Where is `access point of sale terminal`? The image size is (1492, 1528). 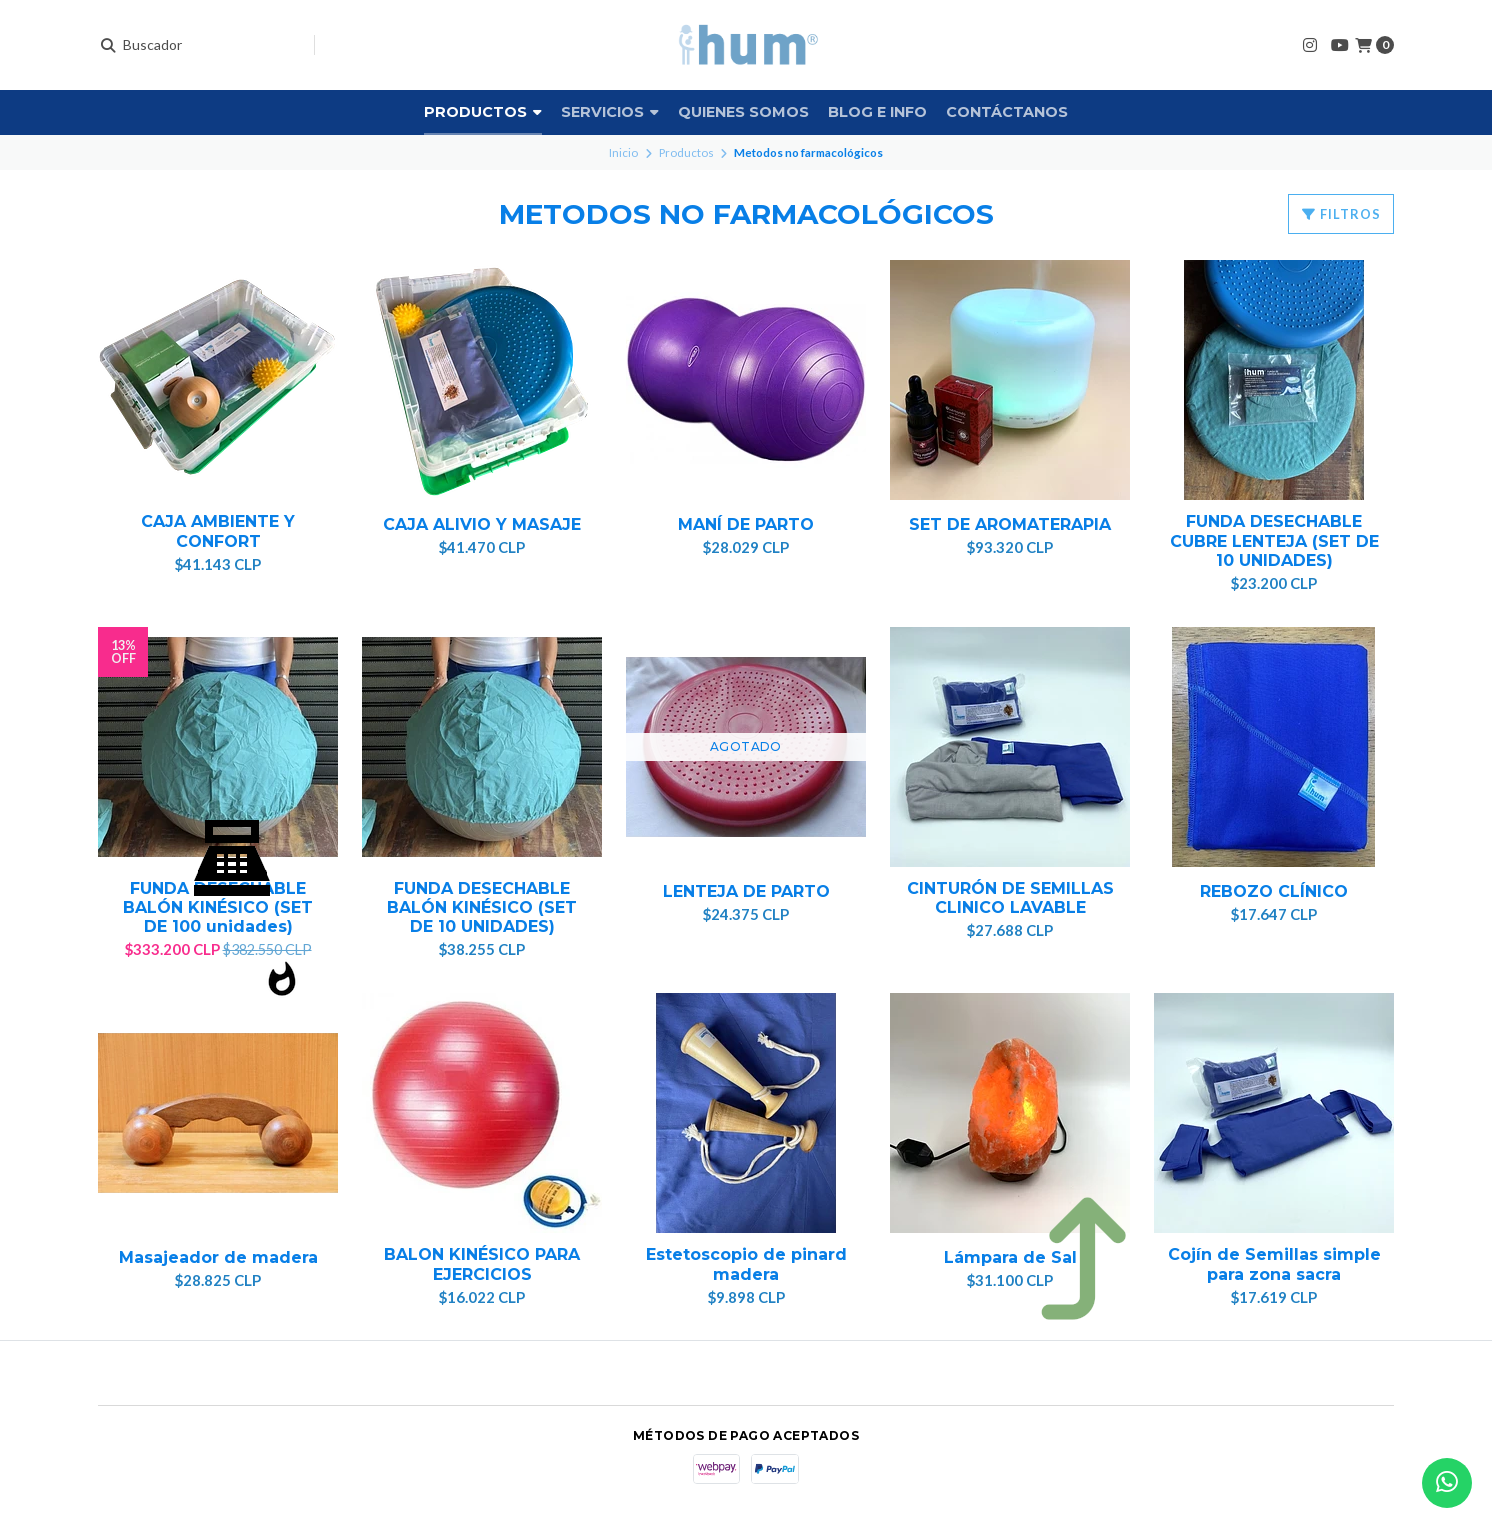
access point of sale terminal is located at coordinates (232, 858).